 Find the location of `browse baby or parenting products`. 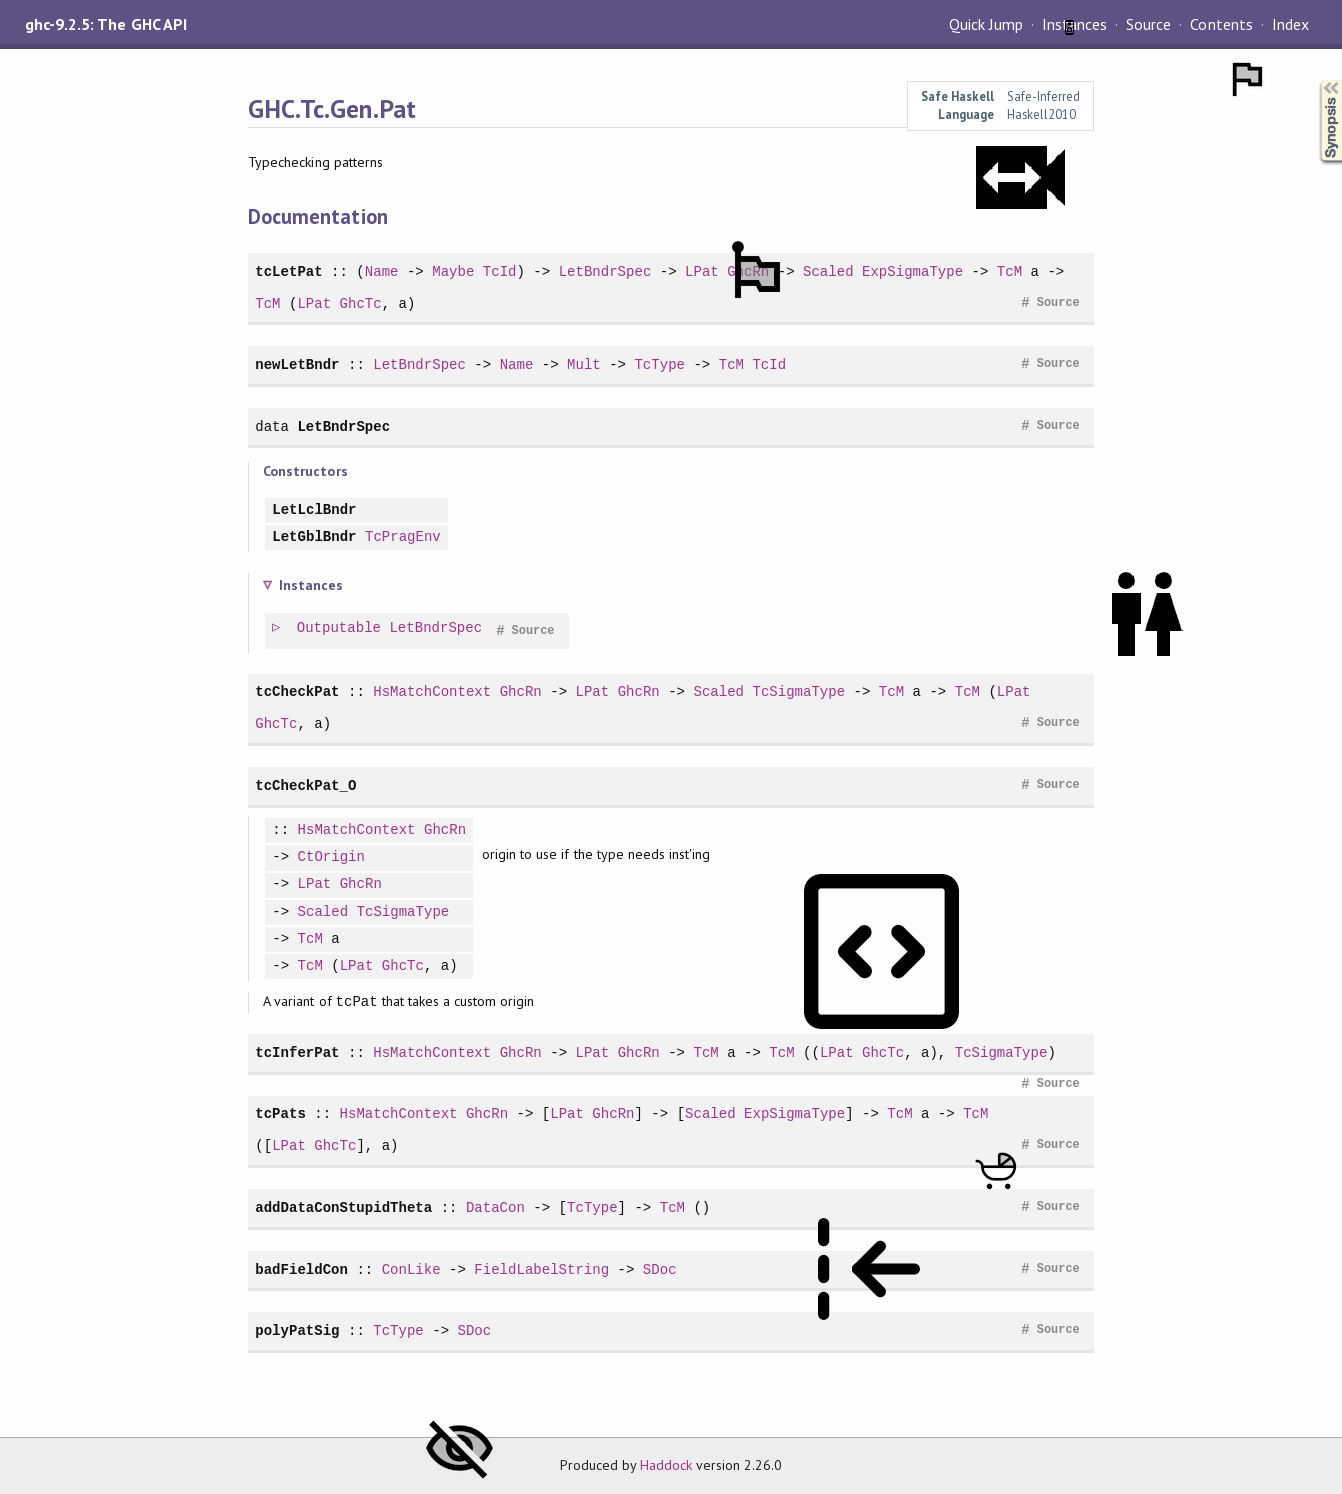

browse baby or parenting products is located at coordinates (996, 1169).